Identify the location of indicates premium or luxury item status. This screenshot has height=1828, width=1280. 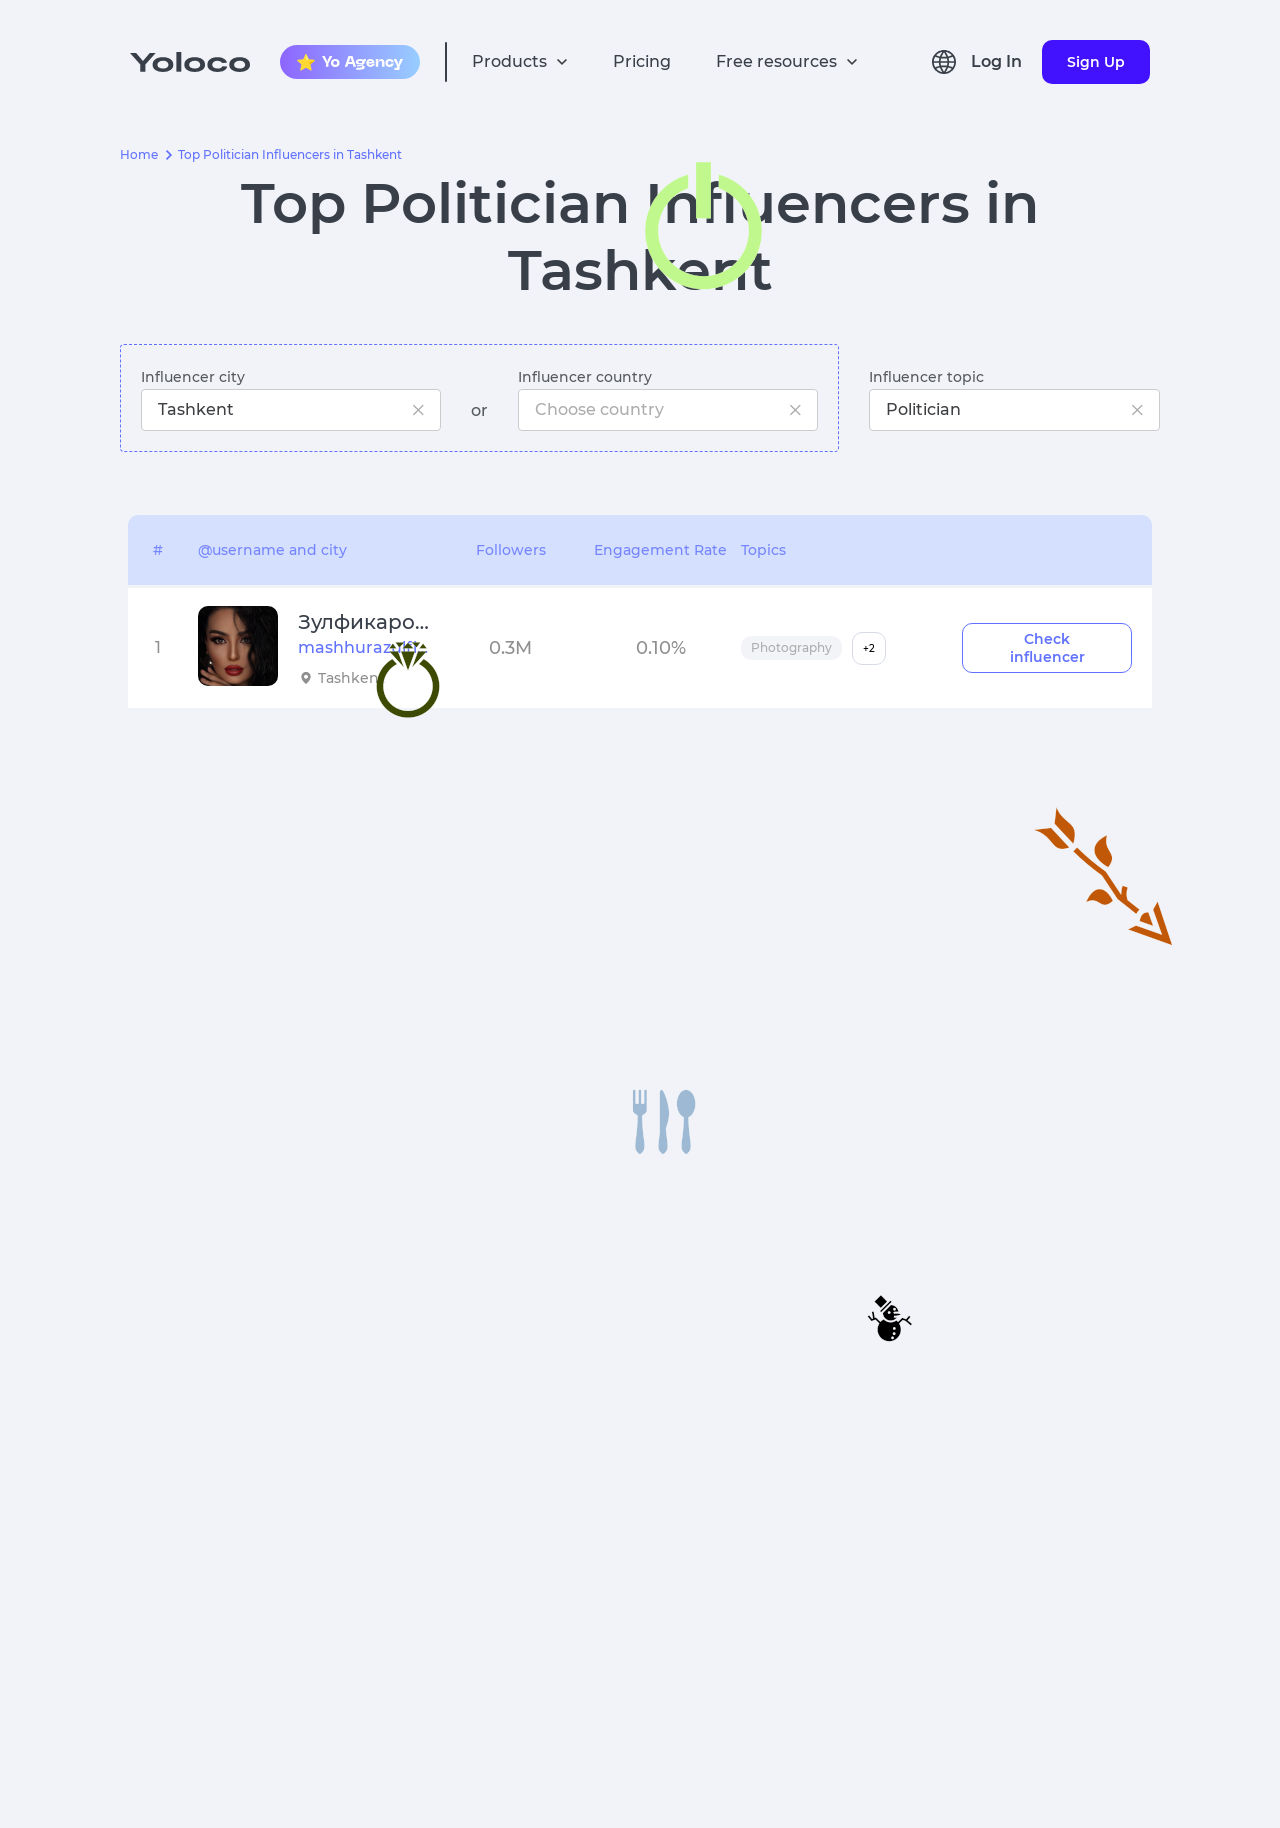
(408, 680).